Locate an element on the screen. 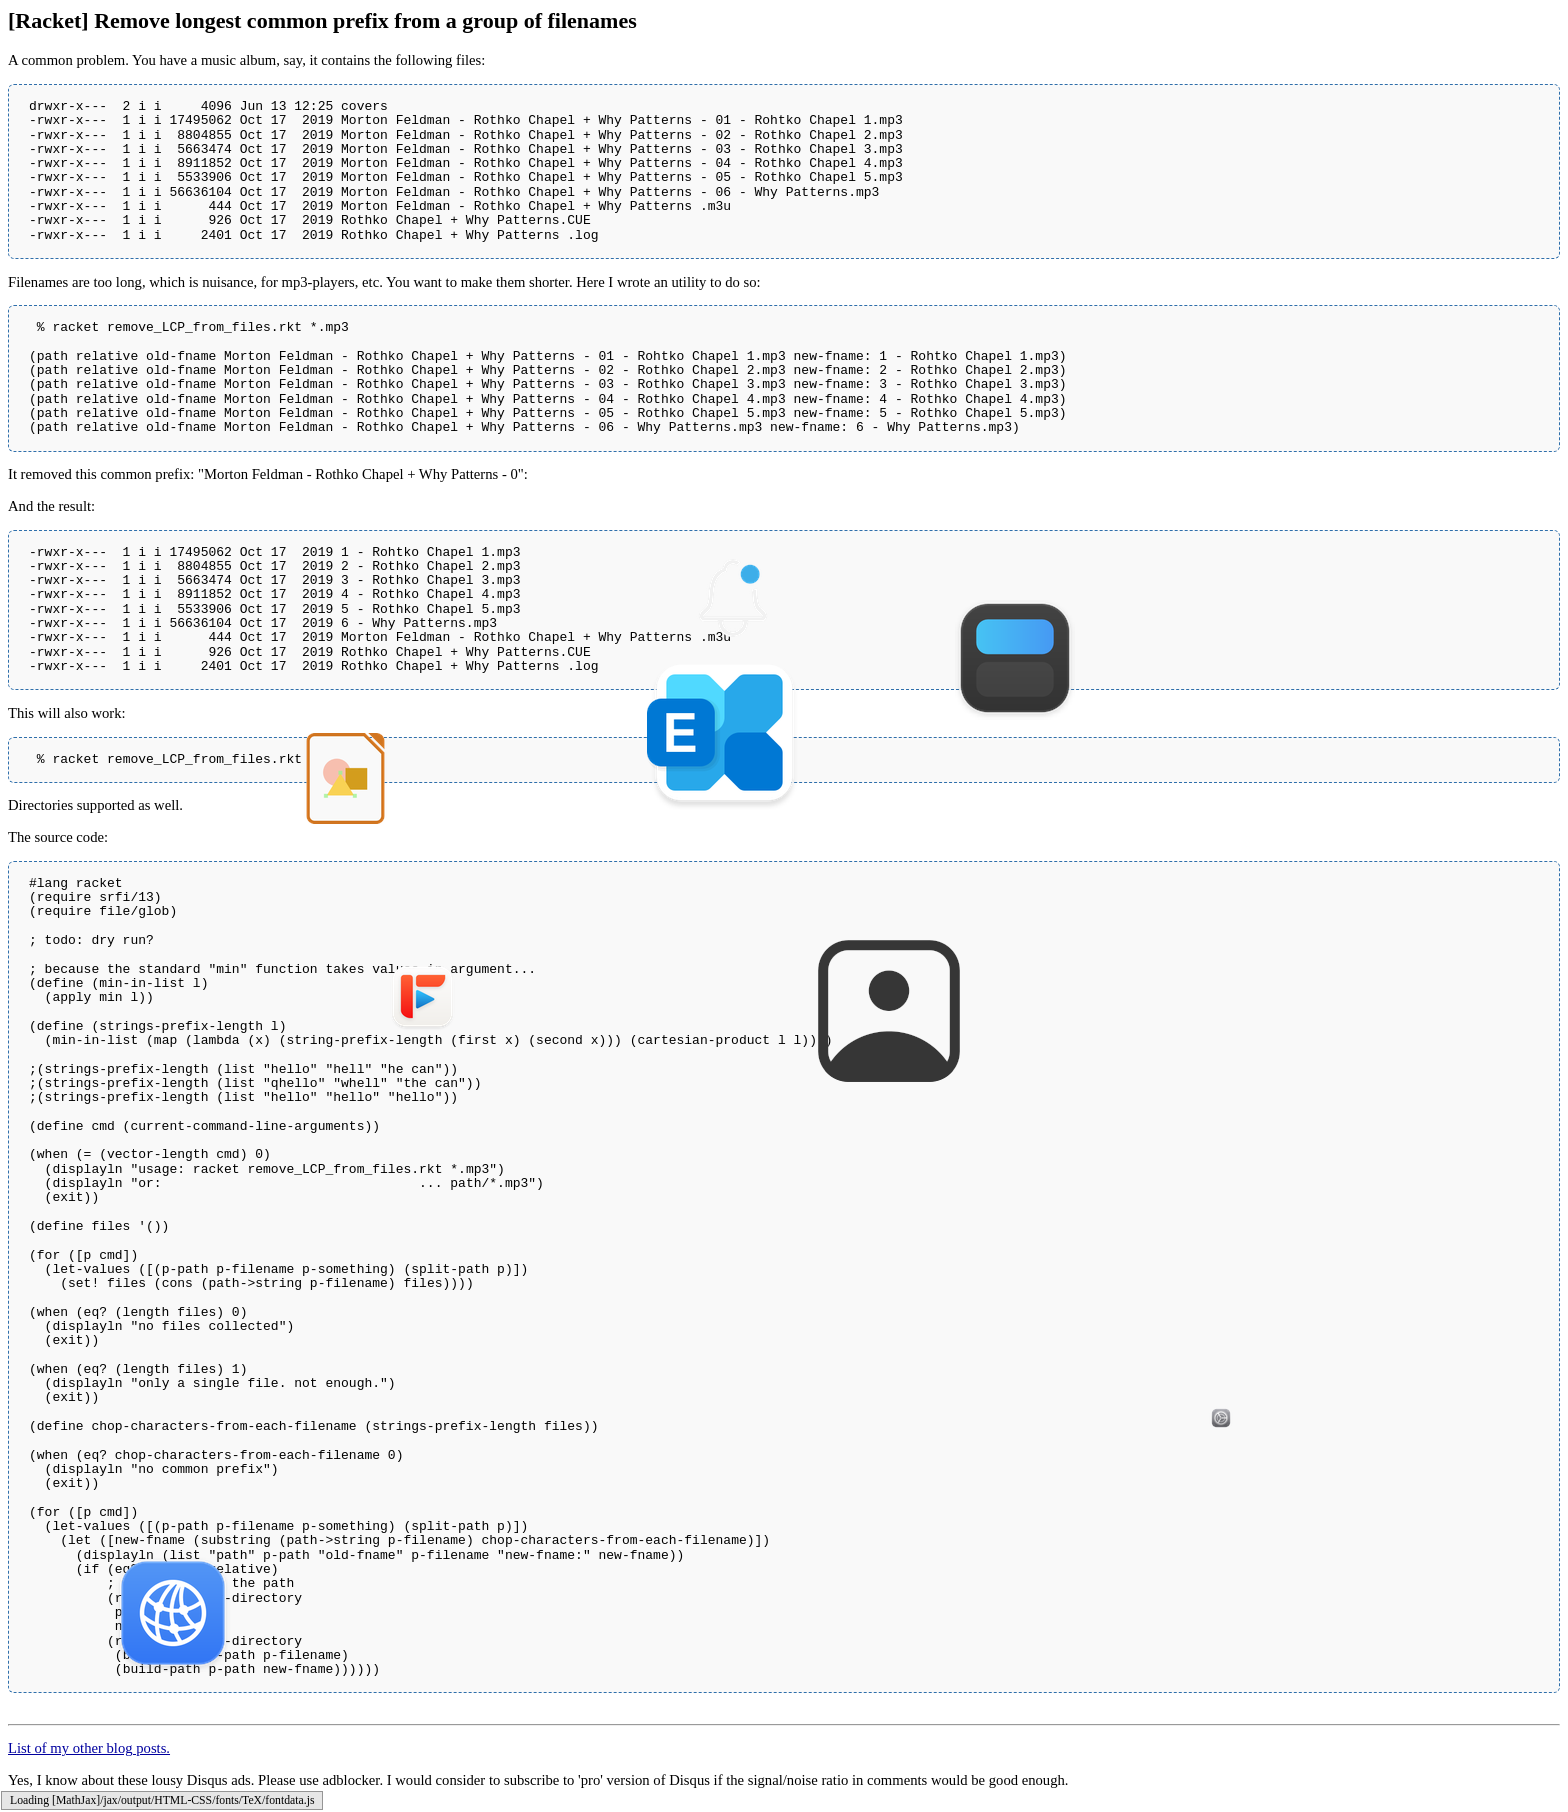 Image resolution: width=1568 pixels, height=1812 pixels. open system settings is located at coordinates (1221, 1418).